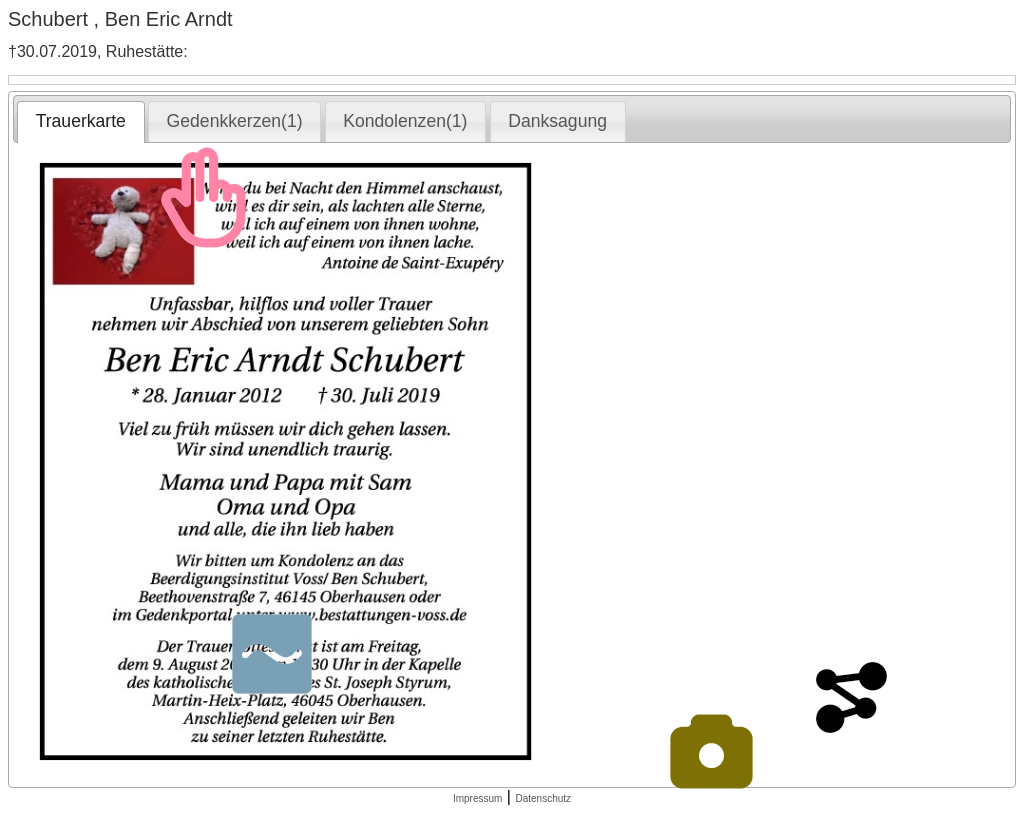  I want to click on take a photo, so click(711, 751).